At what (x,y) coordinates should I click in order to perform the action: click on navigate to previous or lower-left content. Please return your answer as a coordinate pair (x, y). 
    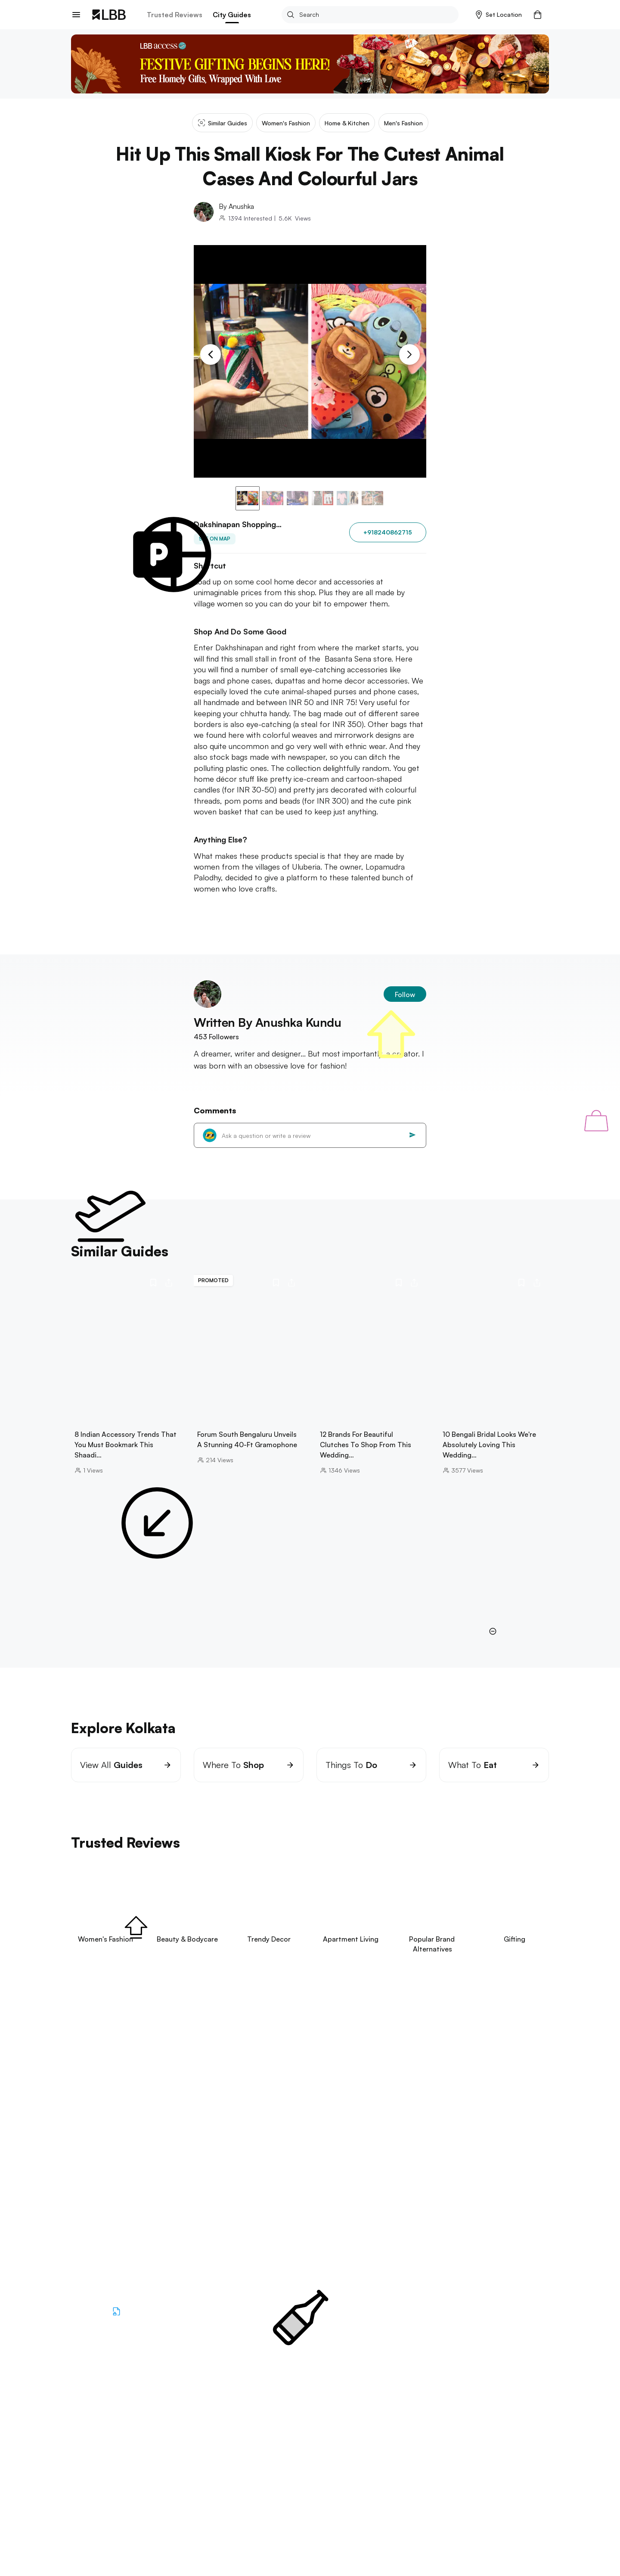
    Looking at the image, I should click on (157, 1523).